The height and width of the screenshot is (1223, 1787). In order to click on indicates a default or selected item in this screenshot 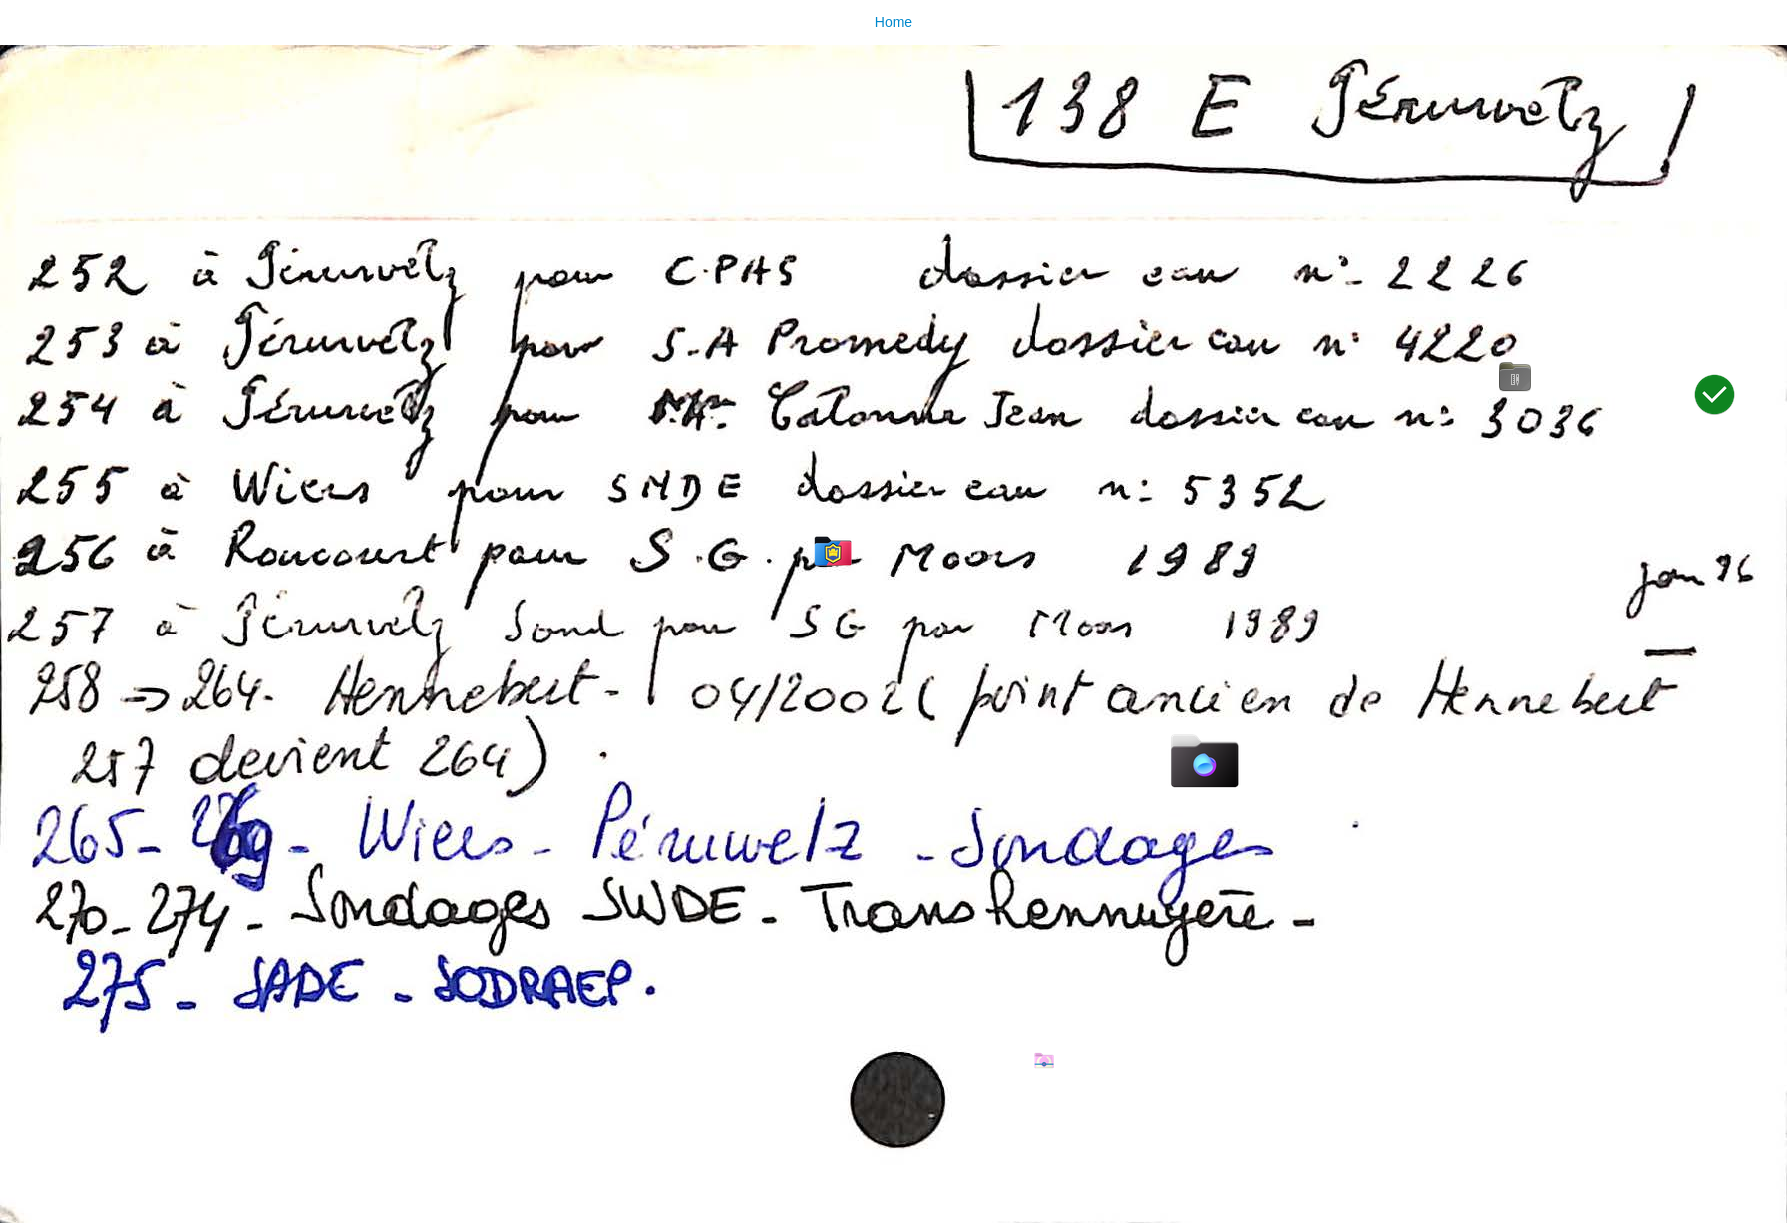, I will do `click(1714, 394)`.